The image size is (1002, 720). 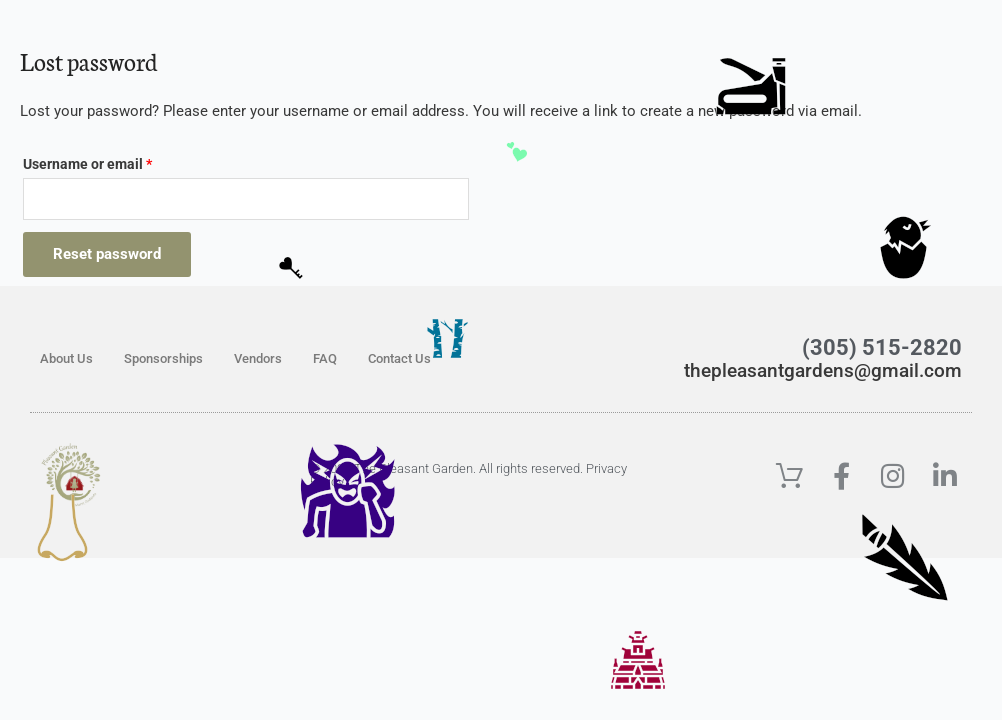 I want to click on unlock romantic or relationship-themed content, so click(x=291, y=268).